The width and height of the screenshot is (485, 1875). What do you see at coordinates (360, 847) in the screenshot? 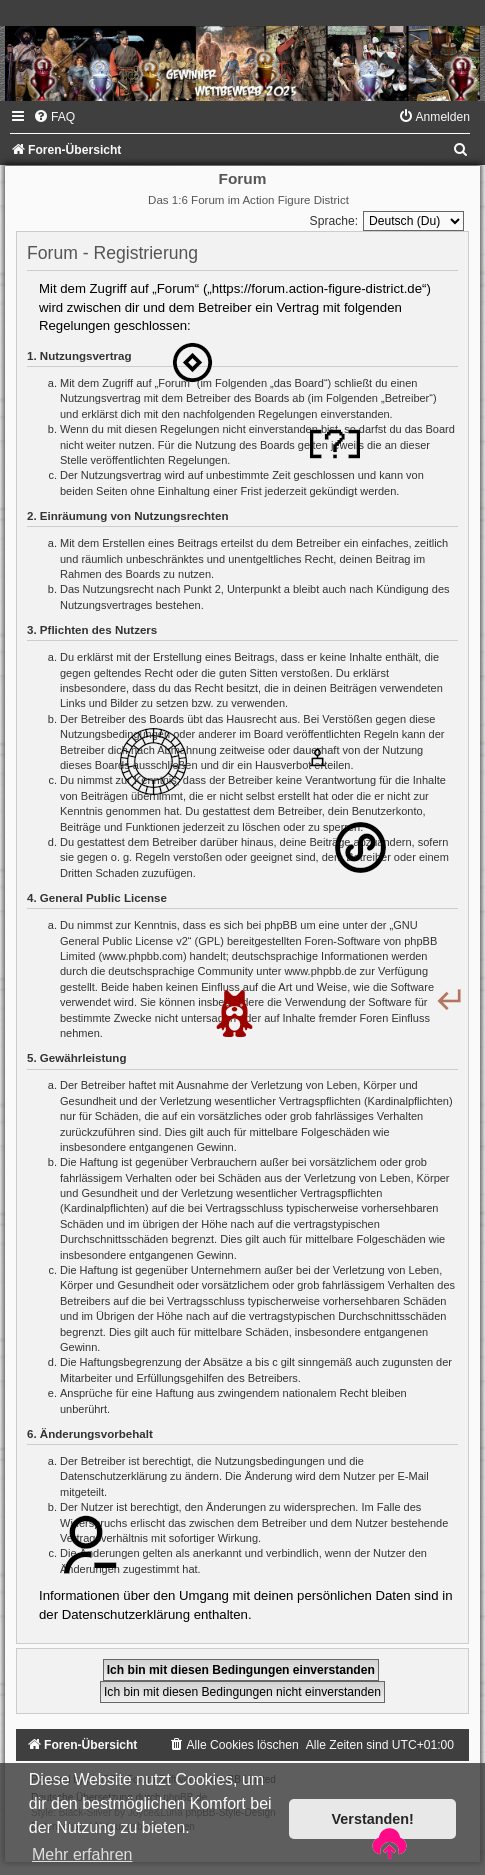
I see `open a mini program or lightweight app` at bounding box center [360, 847].